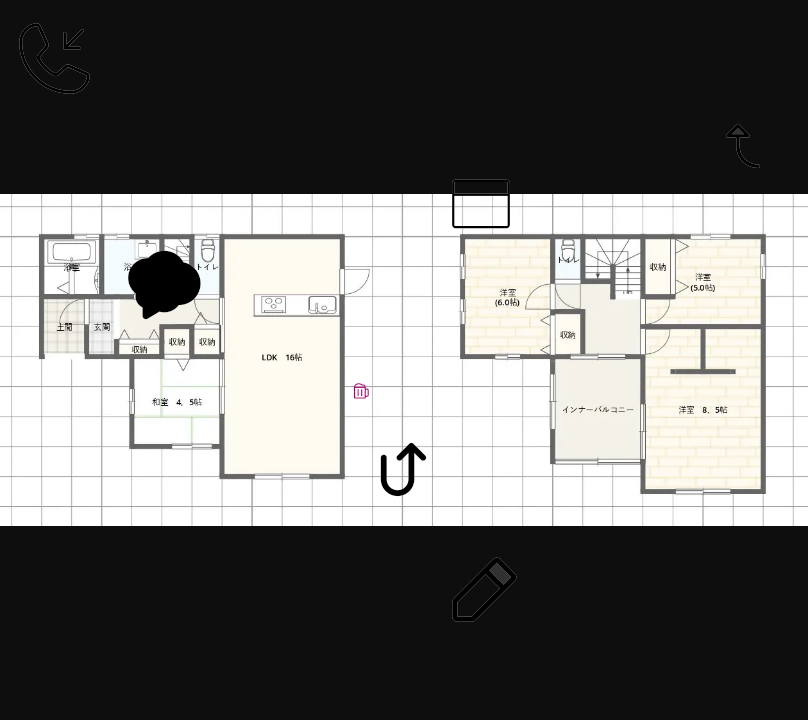 The height and width of the screenshot is (720, 808). Describe the element at coordinates (481, 204) in the screenshot. I see `open web browser` at that location.